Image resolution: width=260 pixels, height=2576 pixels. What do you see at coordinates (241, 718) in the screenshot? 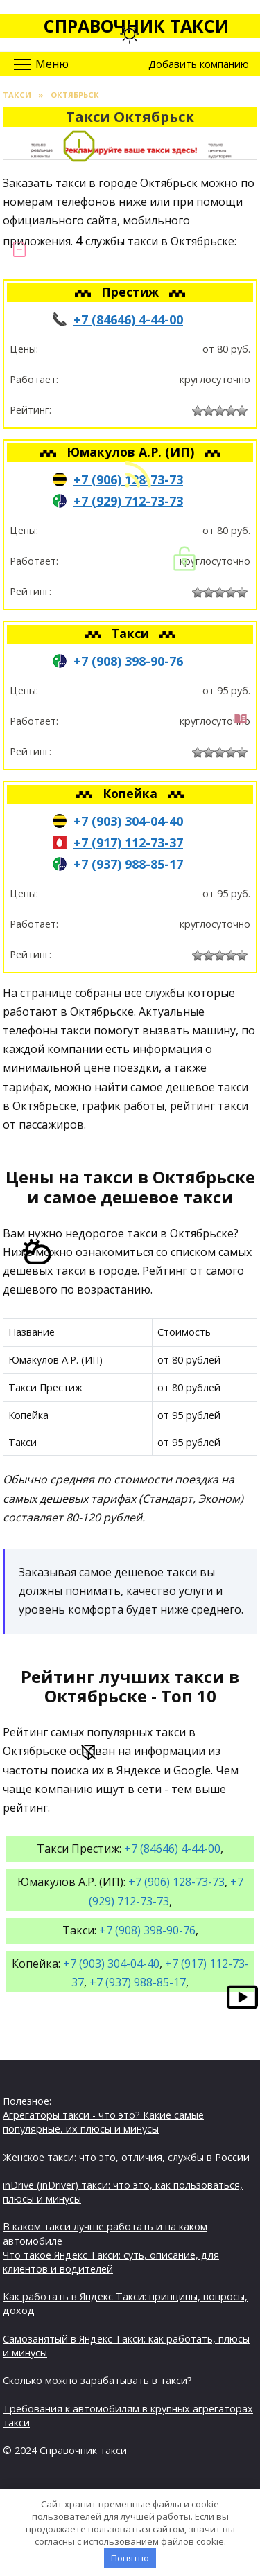
I see `open reading mode or e-reader` at bounding box center [241, 718].